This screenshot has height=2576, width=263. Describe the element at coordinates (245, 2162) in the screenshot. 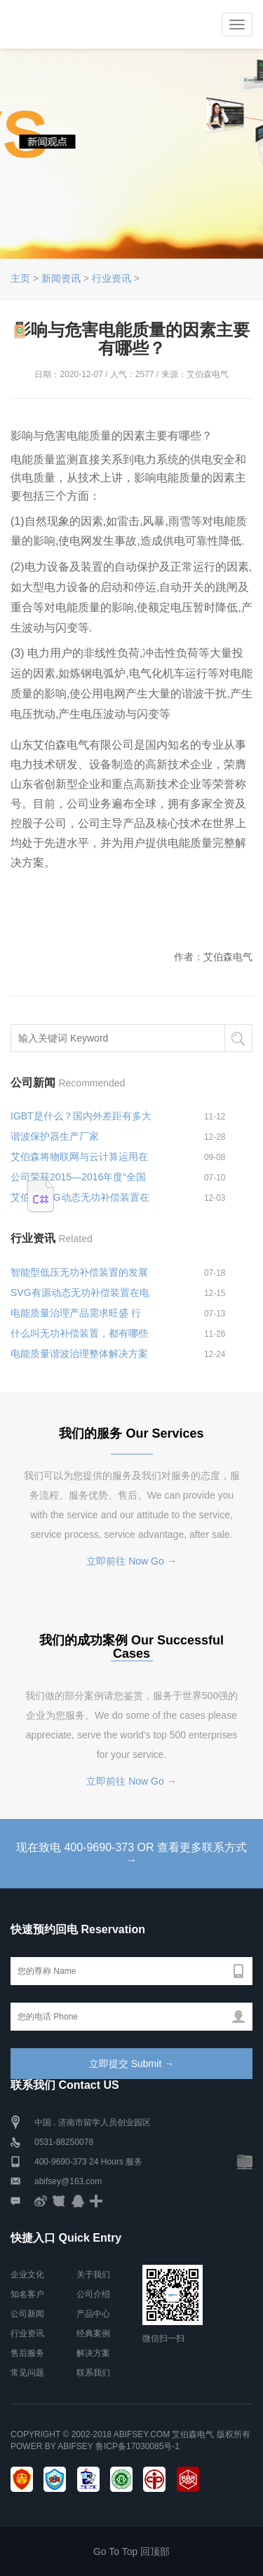

I see `access a remote or network folder` at that location.